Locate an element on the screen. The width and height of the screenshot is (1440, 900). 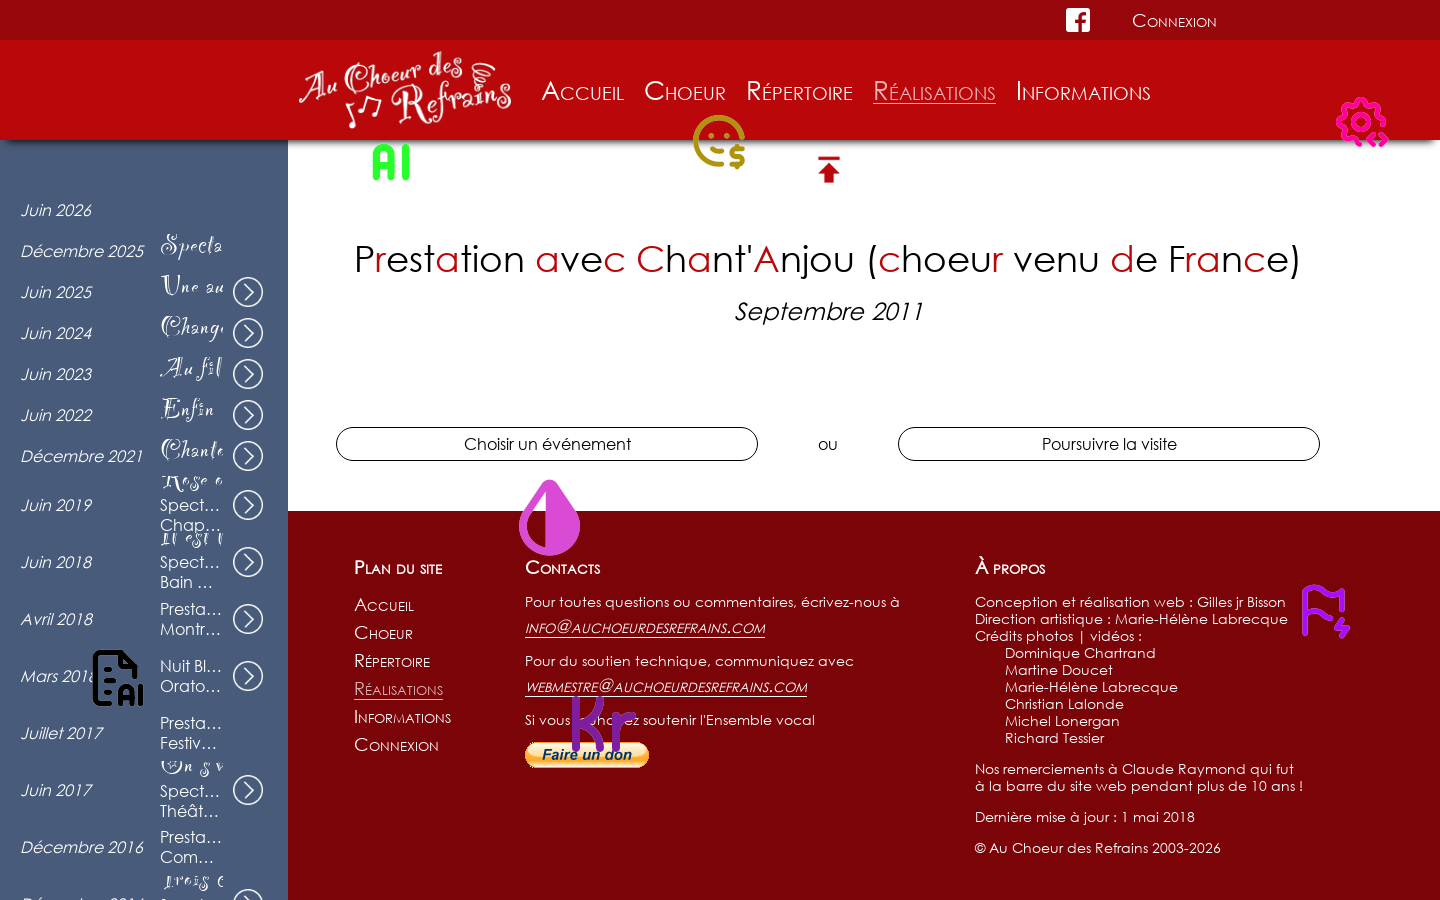
access developer or code settings is located at coordinates (1361, 122).